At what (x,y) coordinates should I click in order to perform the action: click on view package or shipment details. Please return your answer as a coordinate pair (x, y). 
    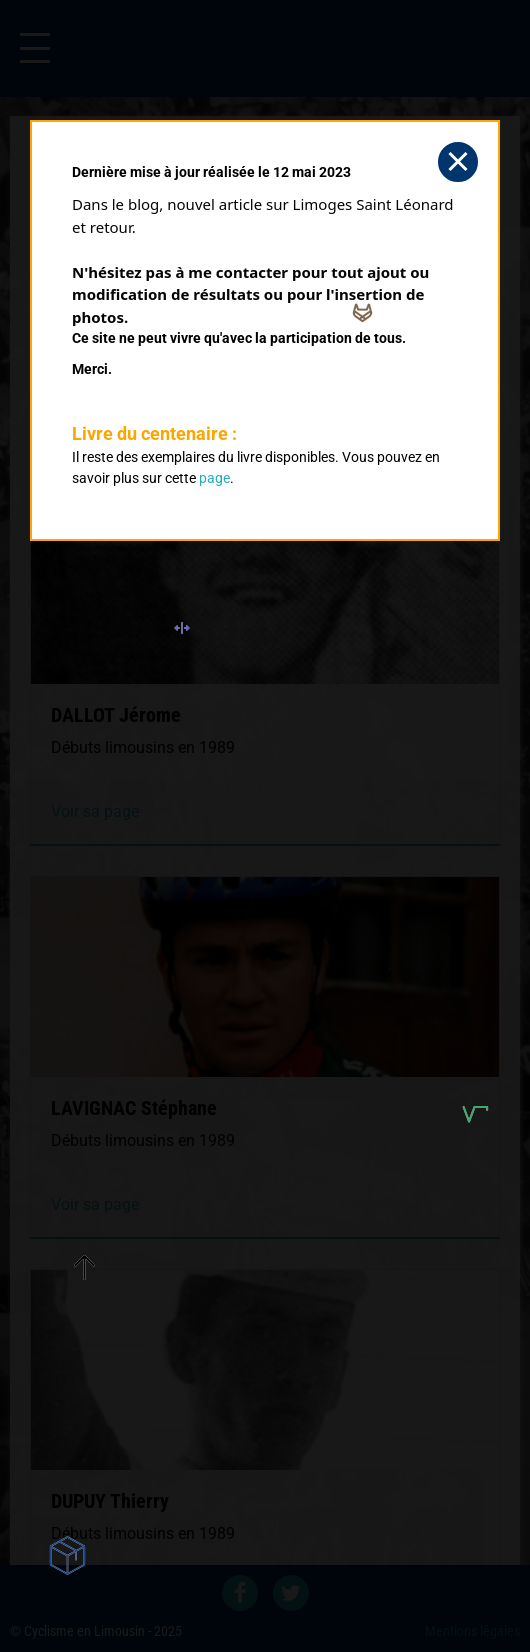
    Looking at the image, I should click on (67, 1555).